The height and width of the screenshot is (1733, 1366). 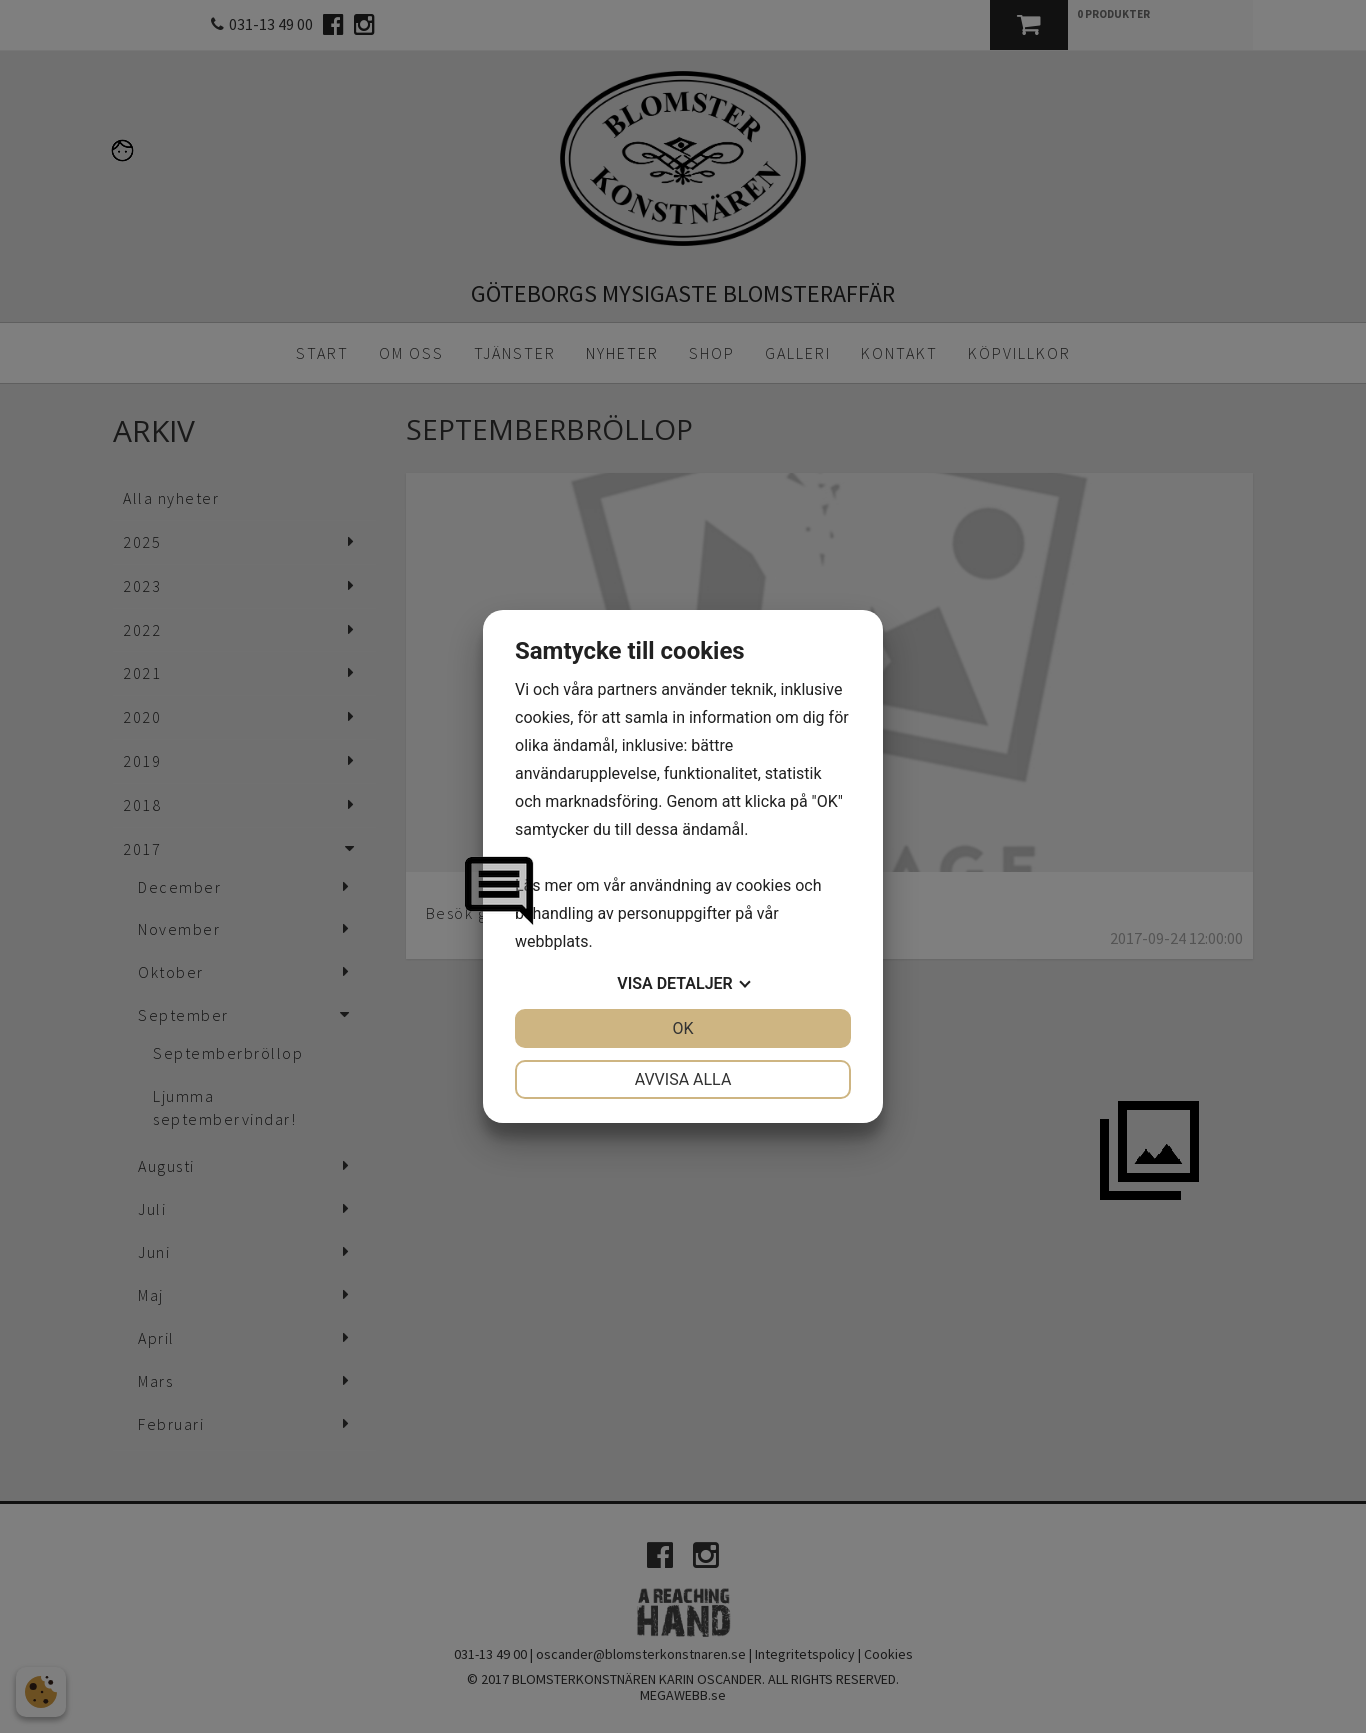 I want to click on access your profile or account, so click(x=122, y=150).